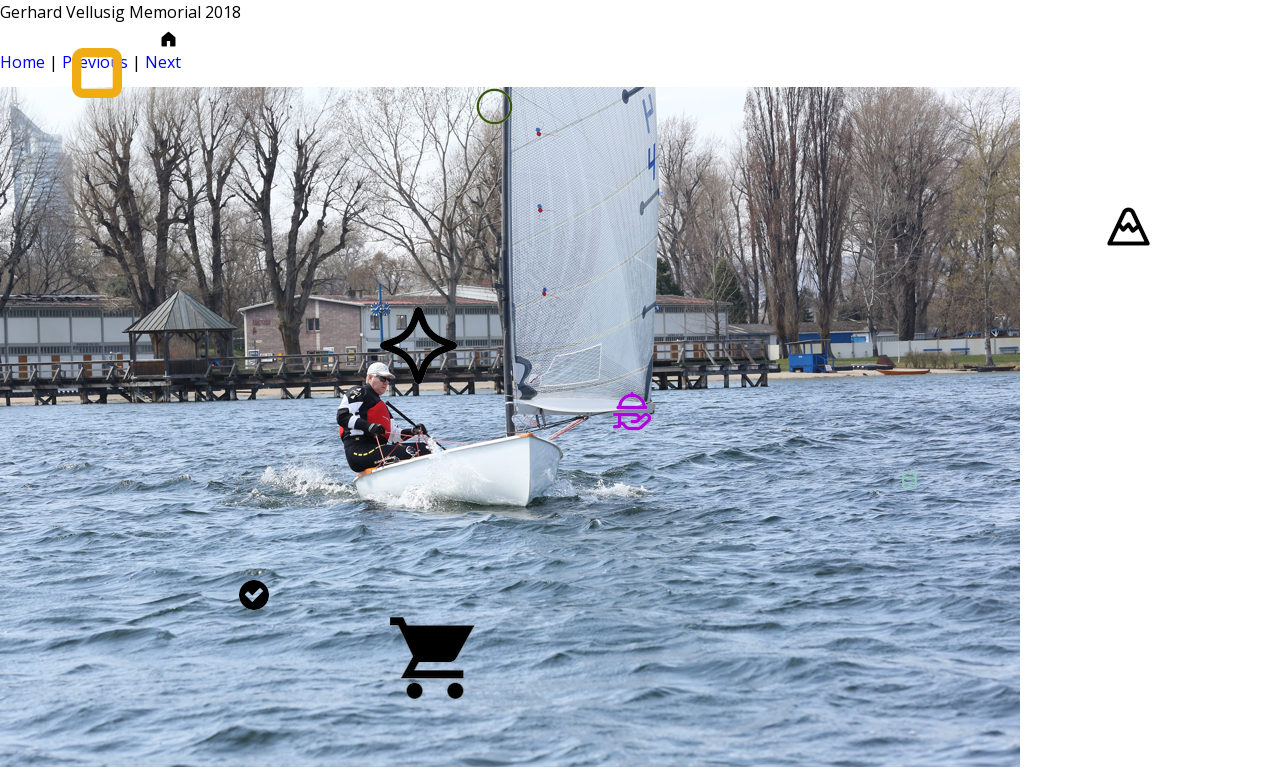  I want to click on view your shopping cart, so click(435, 658).